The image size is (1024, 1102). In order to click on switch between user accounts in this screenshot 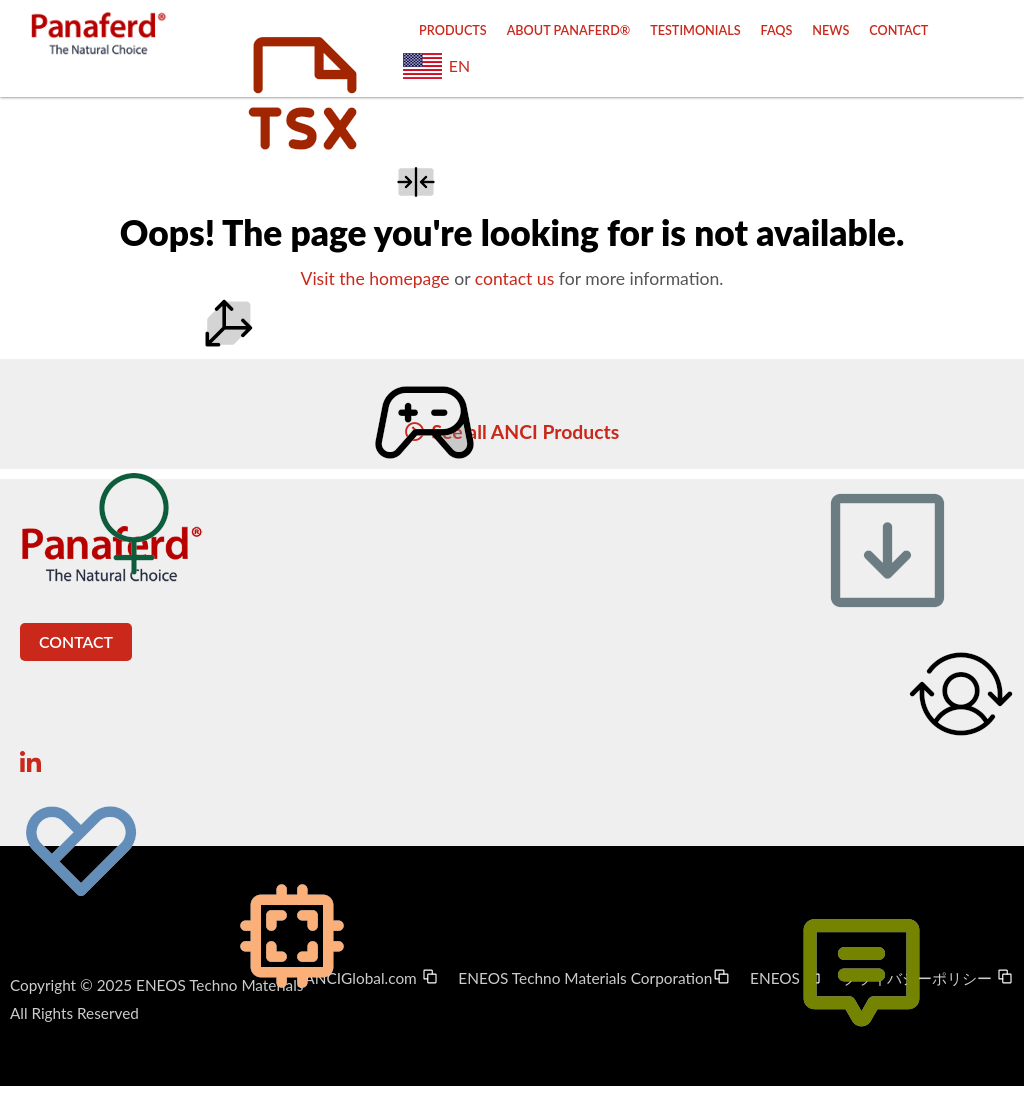, I will do `click(961, 694)`.